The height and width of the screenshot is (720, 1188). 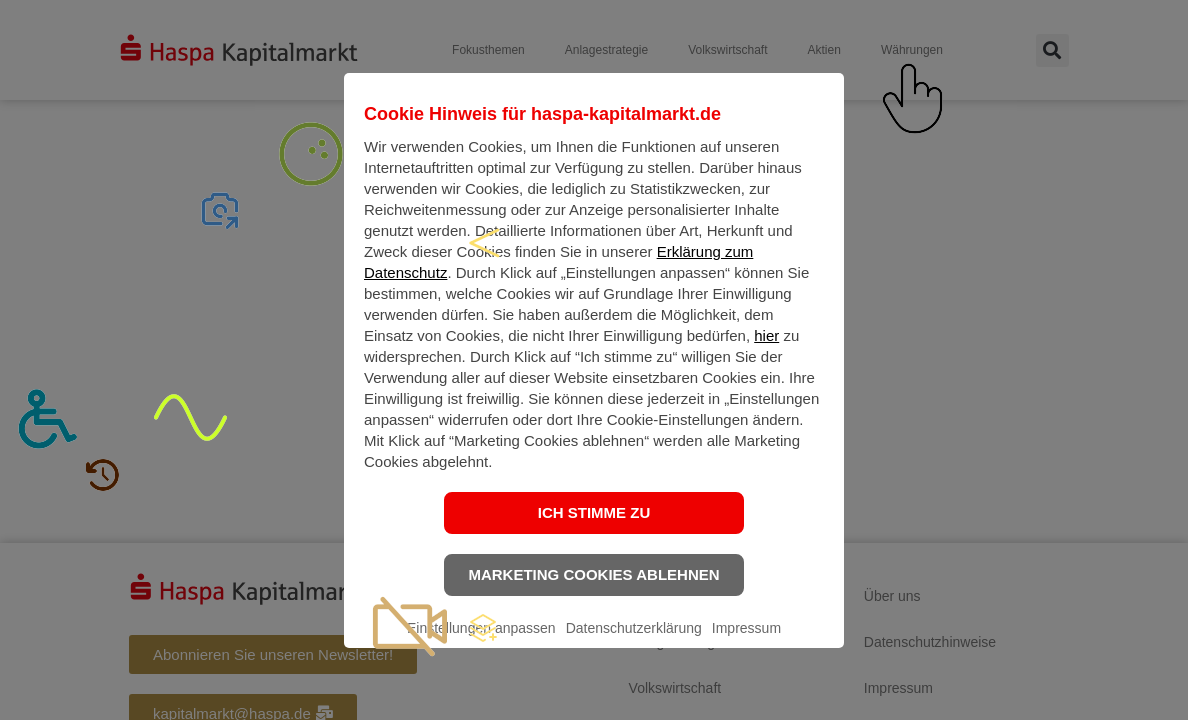 What do you see at coordinates (220, 209) in the screenshot?
I see `share a photo or image` at bounding box center [220, 209].